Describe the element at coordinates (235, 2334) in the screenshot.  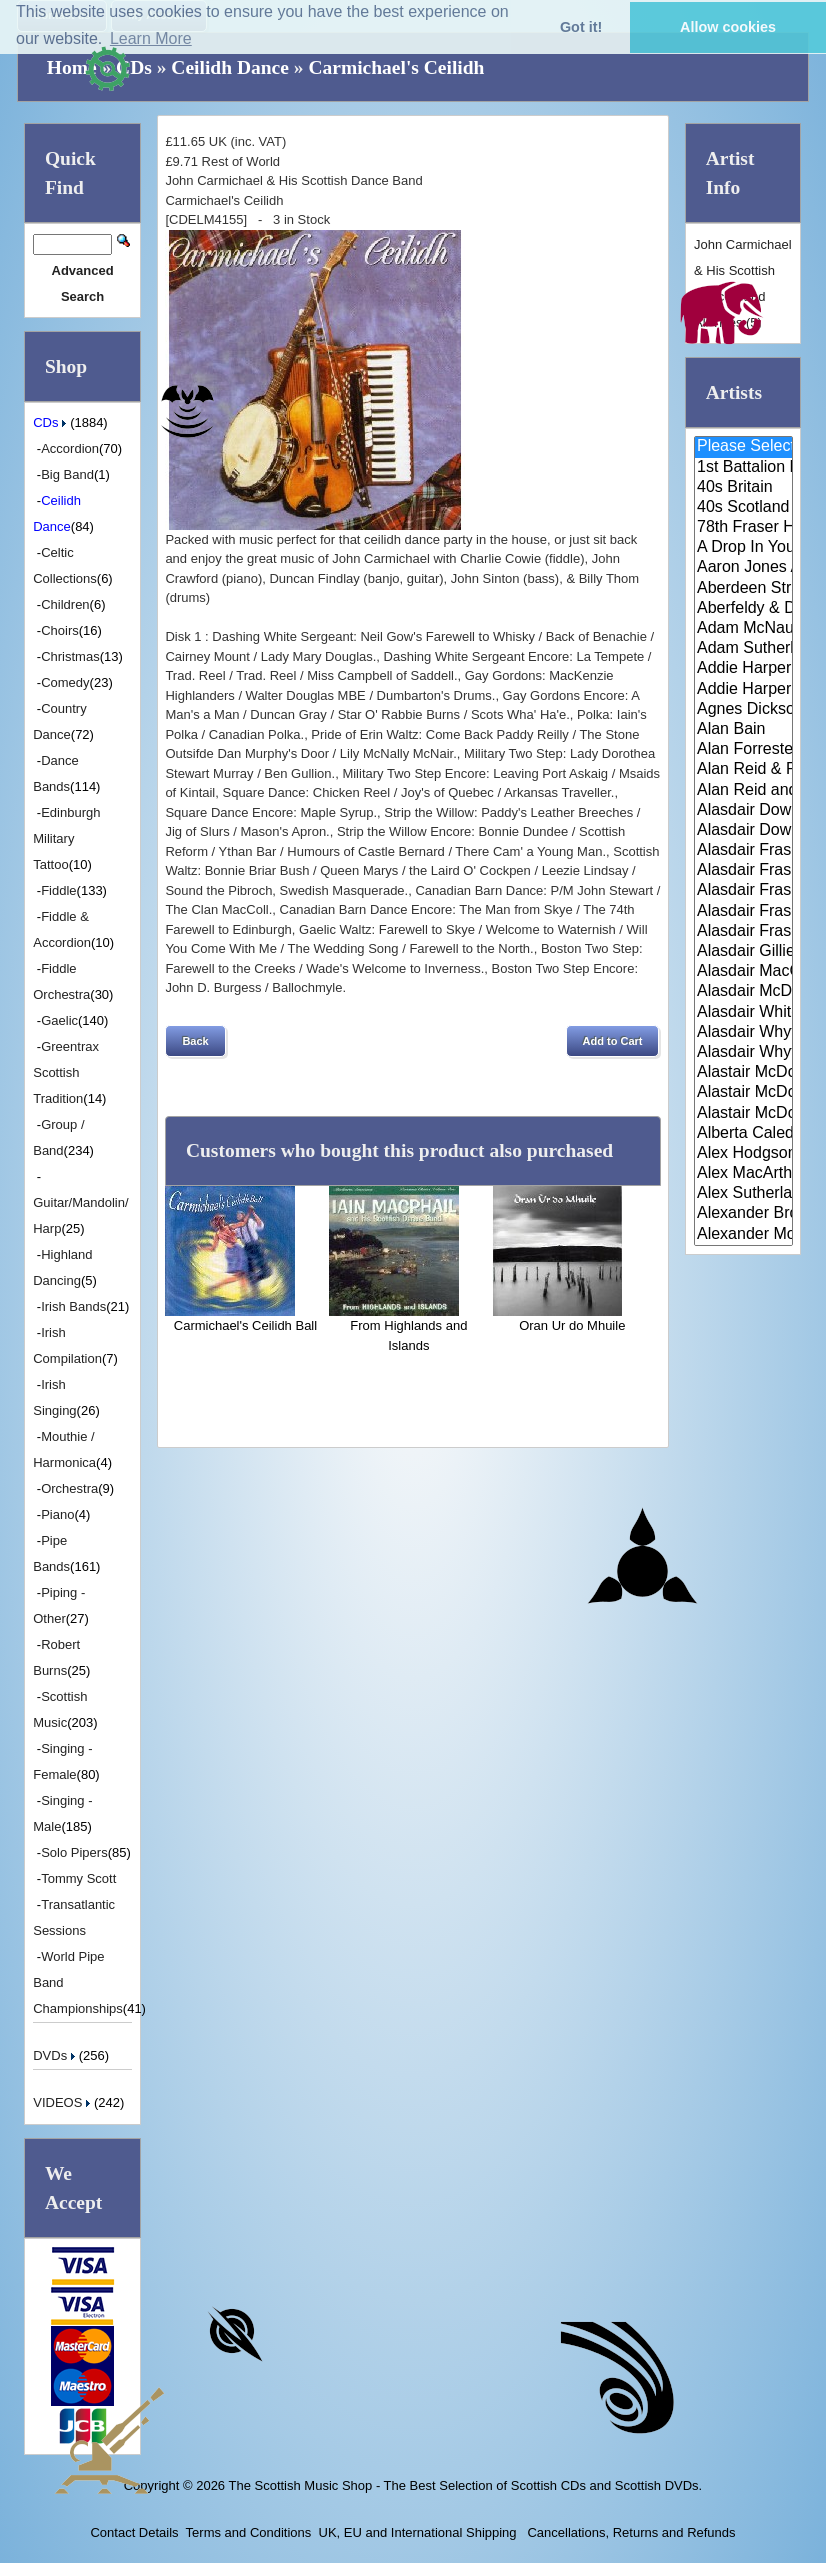
I see `indicates a successful hit or target achieved` at that location.